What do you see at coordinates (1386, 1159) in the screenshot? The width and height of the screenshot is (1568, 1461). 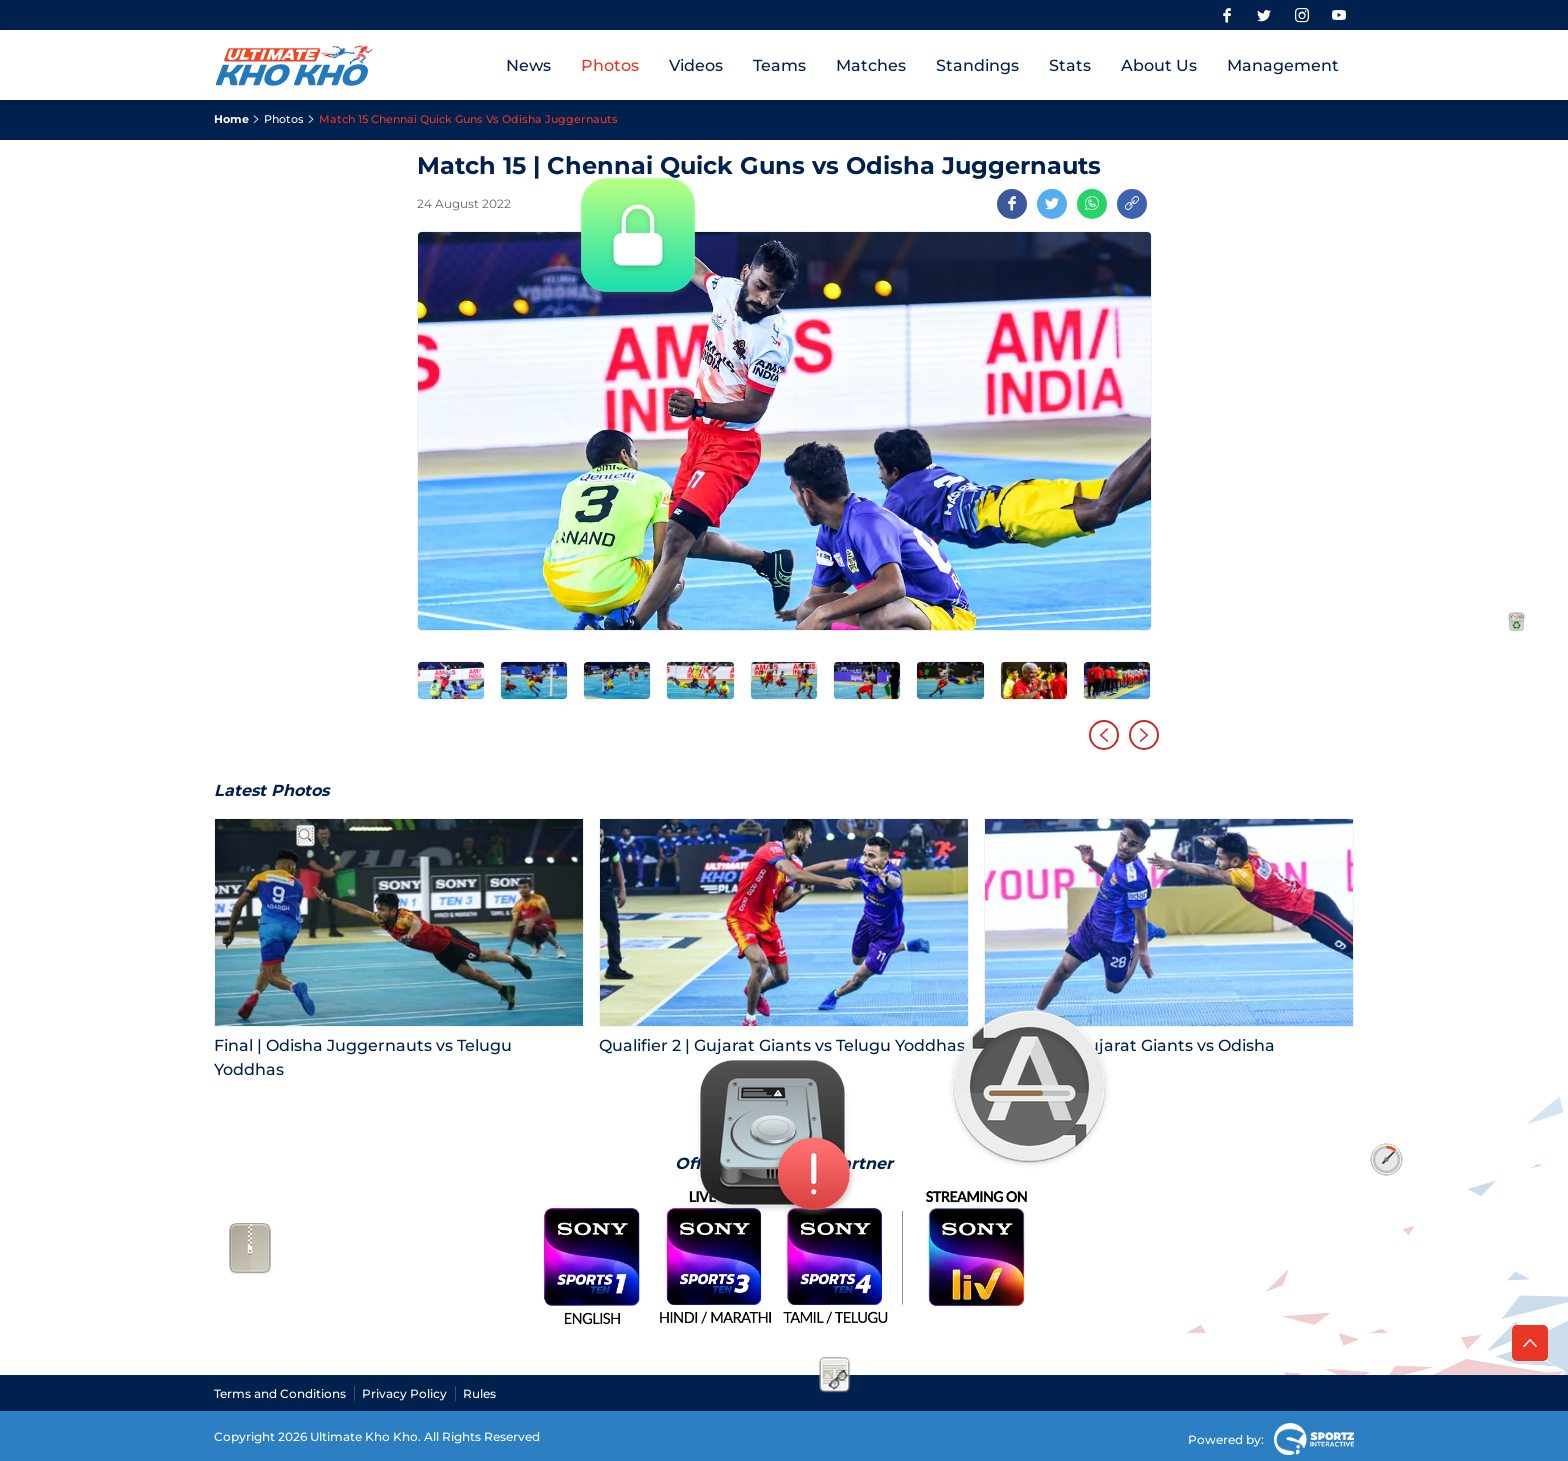 I see `open sysprof system profiler application` at bounding box center [1386, 1159].